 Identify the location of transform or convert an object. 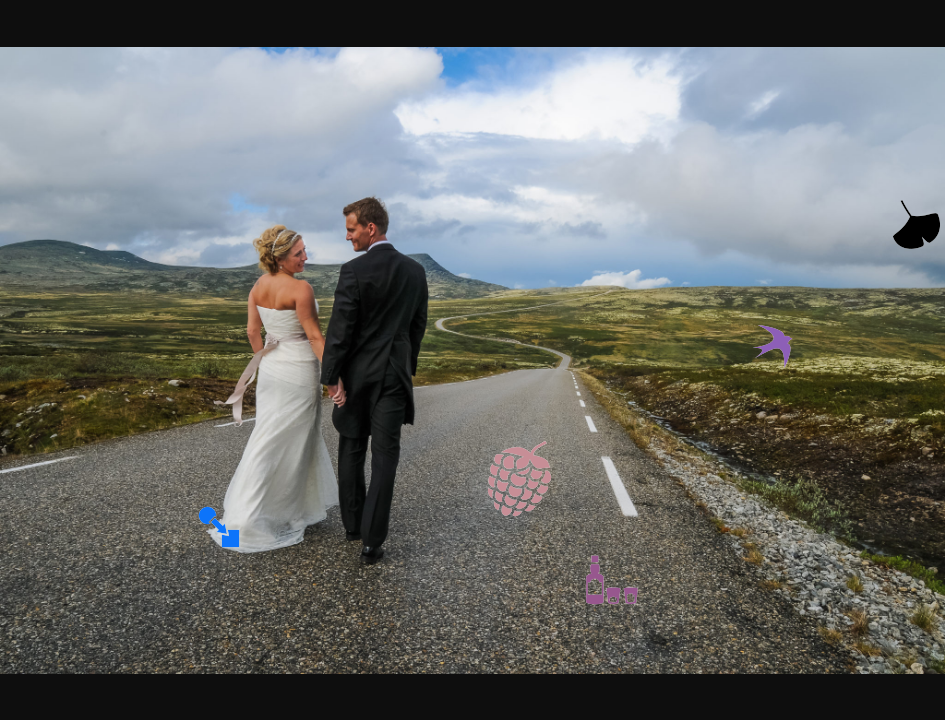
(219, 527).